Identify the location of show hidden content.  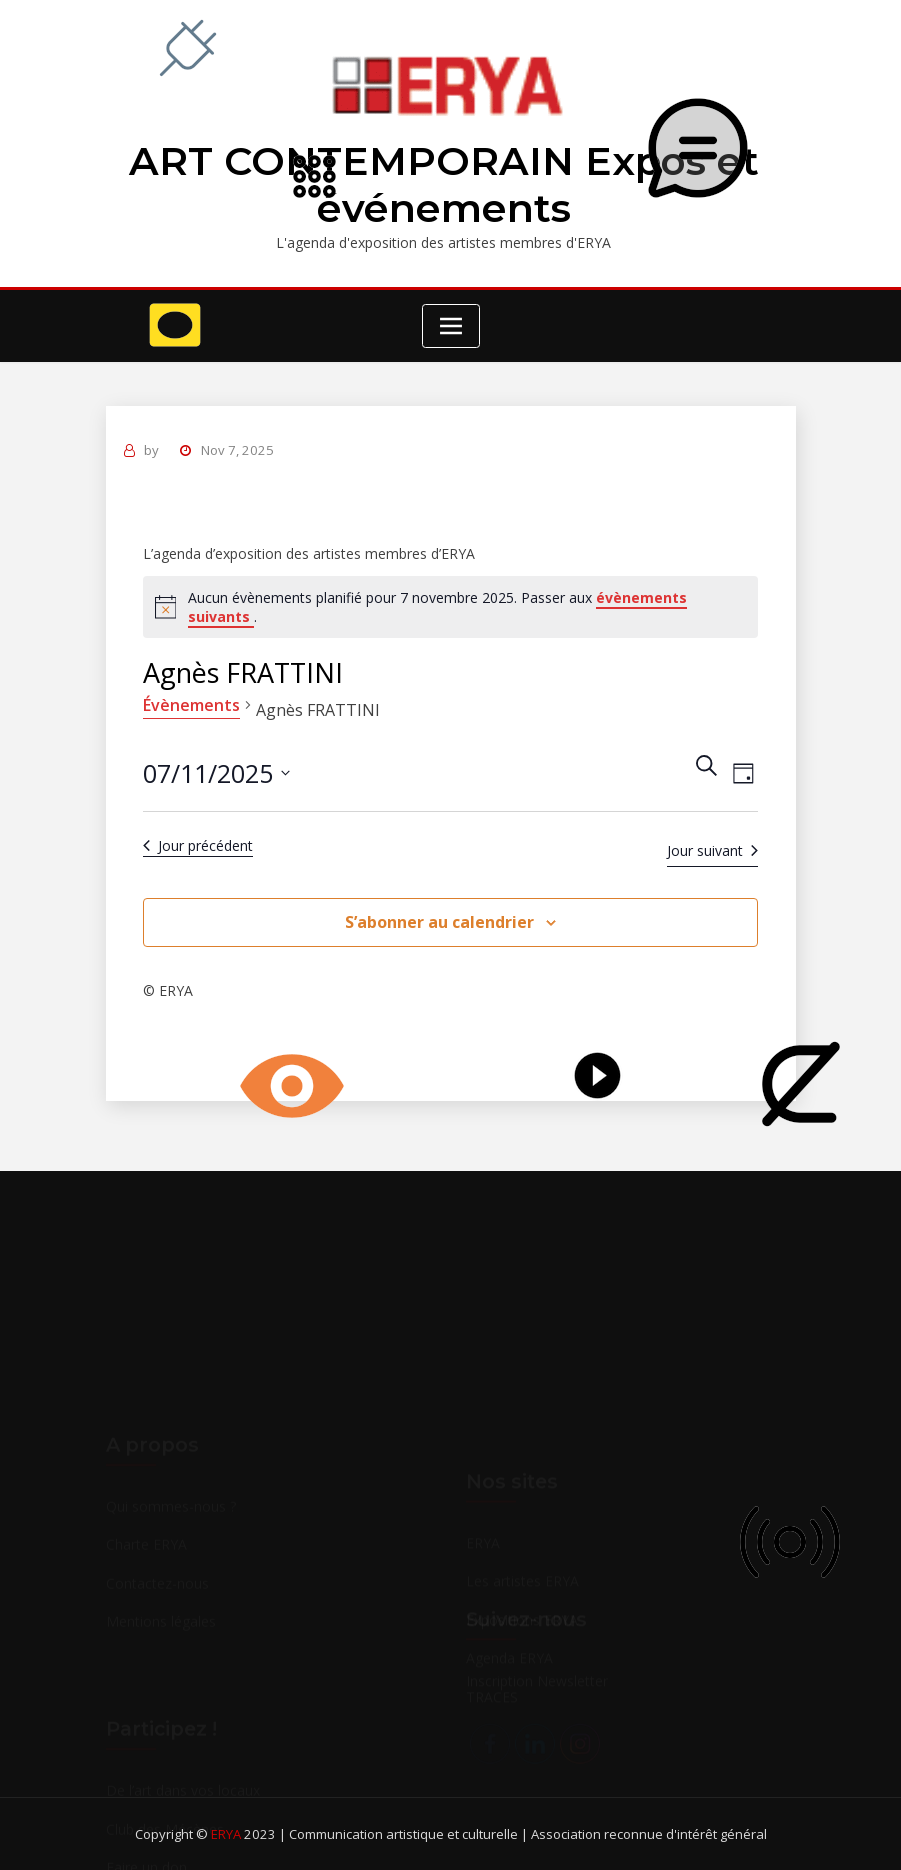
(292, 1086).